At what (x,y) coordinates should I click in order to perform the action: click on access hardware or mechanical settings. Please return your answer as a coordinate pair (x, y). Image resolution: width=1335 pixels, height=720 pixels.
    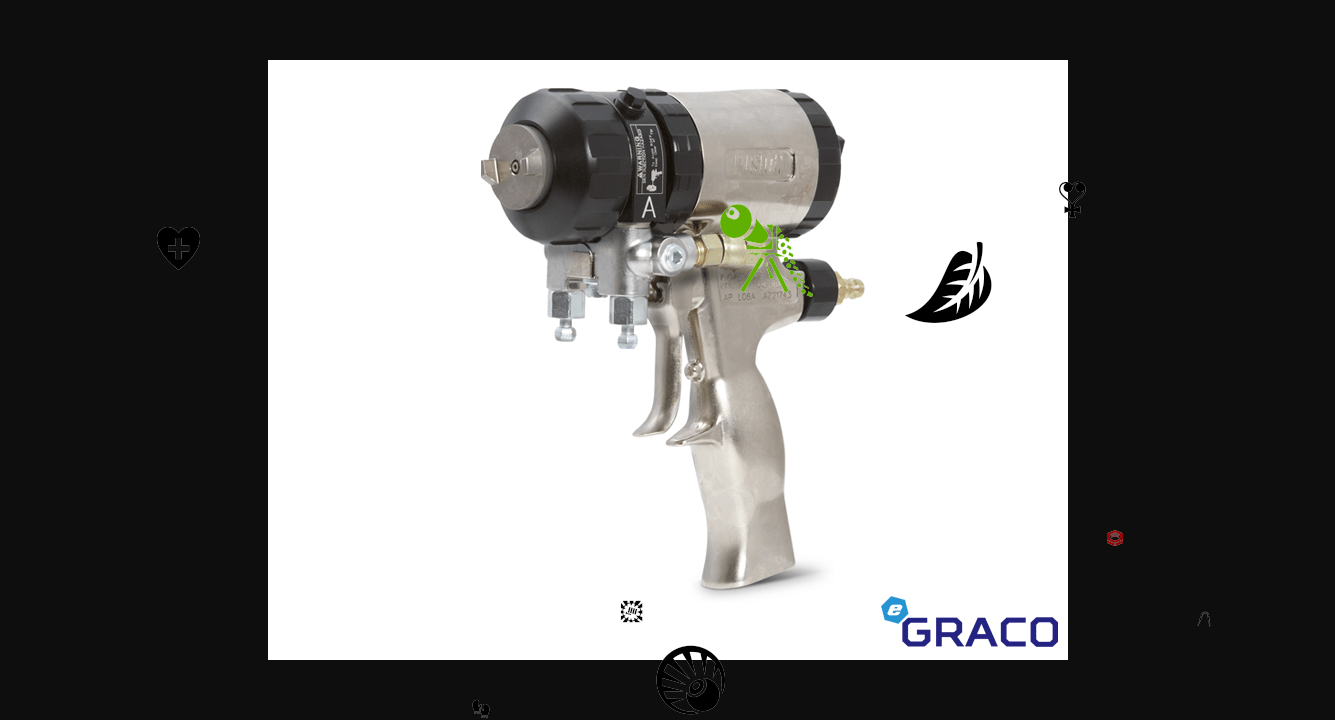
    Looking at the image, I should click on (1115, 538).